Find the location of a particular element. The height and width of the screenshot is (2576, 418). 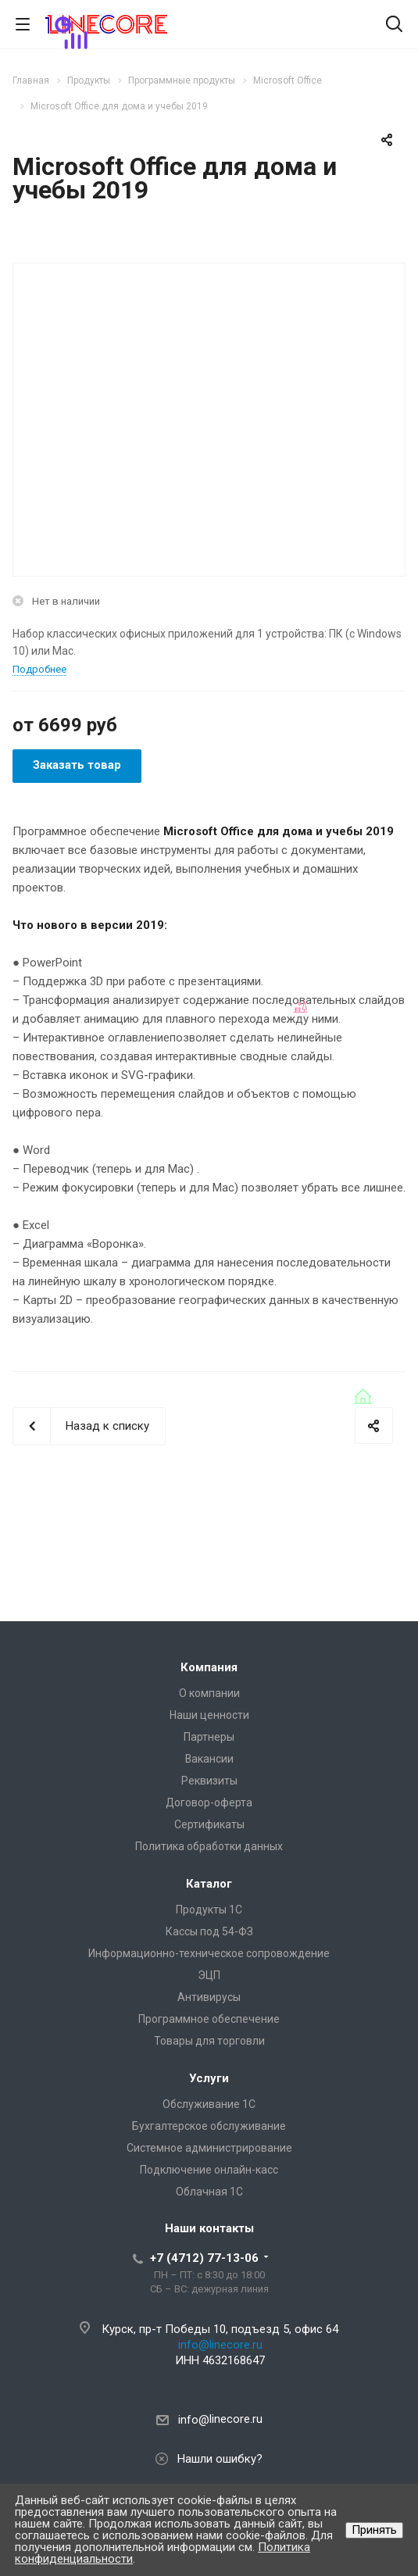

view data visualization or infographic is located at coordinates (71, 33).